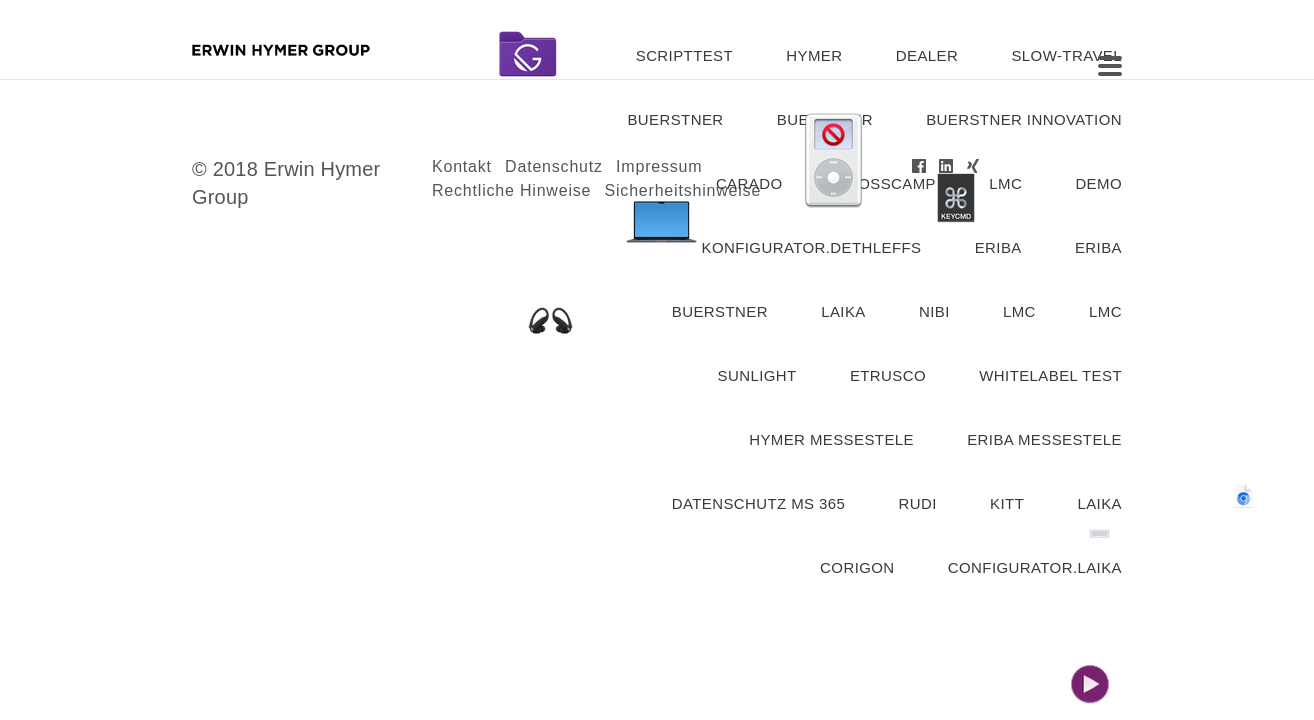 This screenshot has width=1314, height=720. What do you see at coordinates (550, 322) in the screenshot?
I see `connect beats wireless earbuds via bluetooth` at bounding box center [550, 322].